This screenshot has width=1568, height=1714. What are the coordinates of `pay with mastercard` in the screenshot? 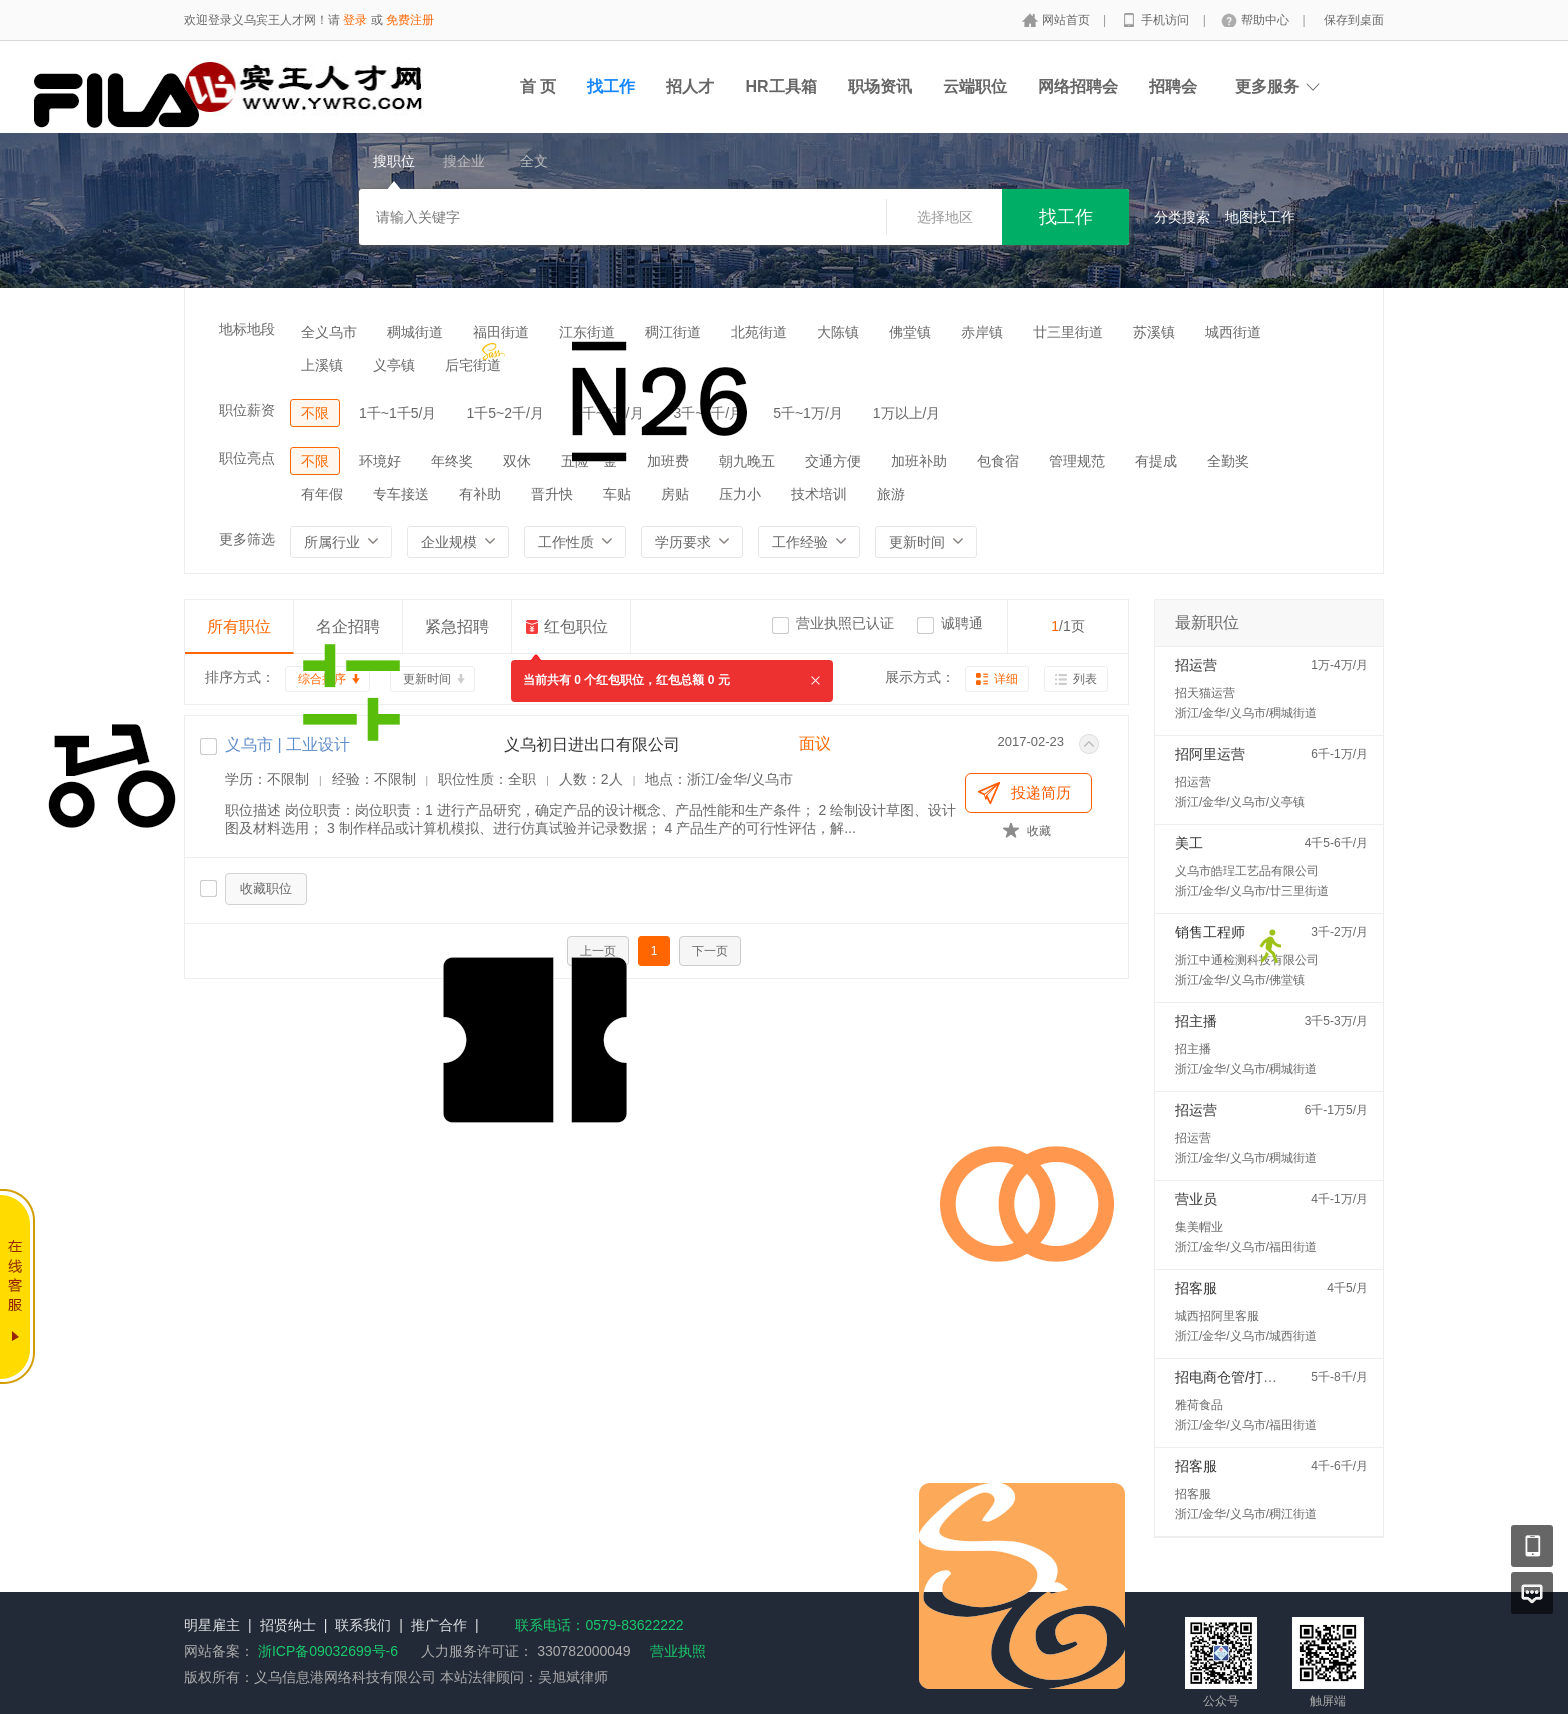 It's located at (1027, 1204).